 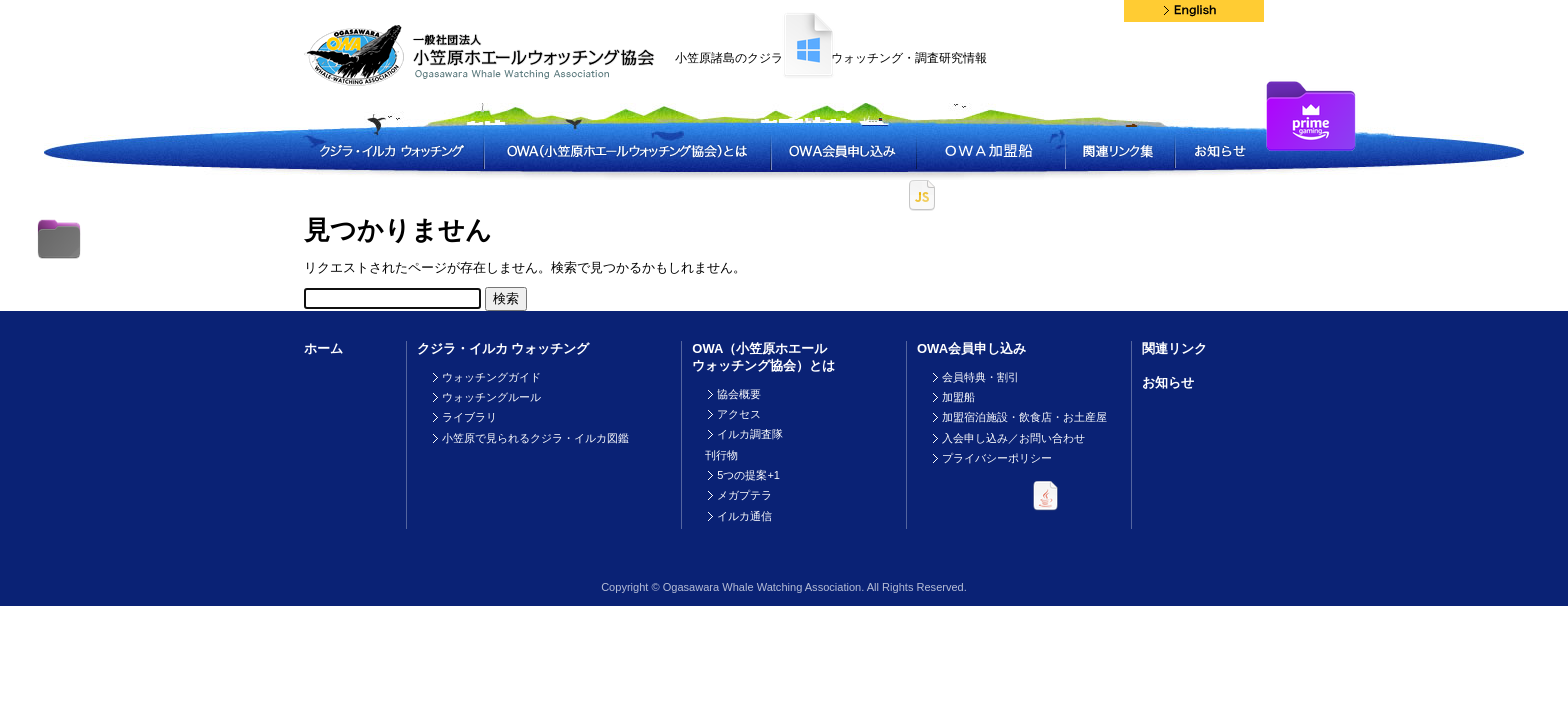 I want to click on a windows executable or application file, so click(x=808, y=45).